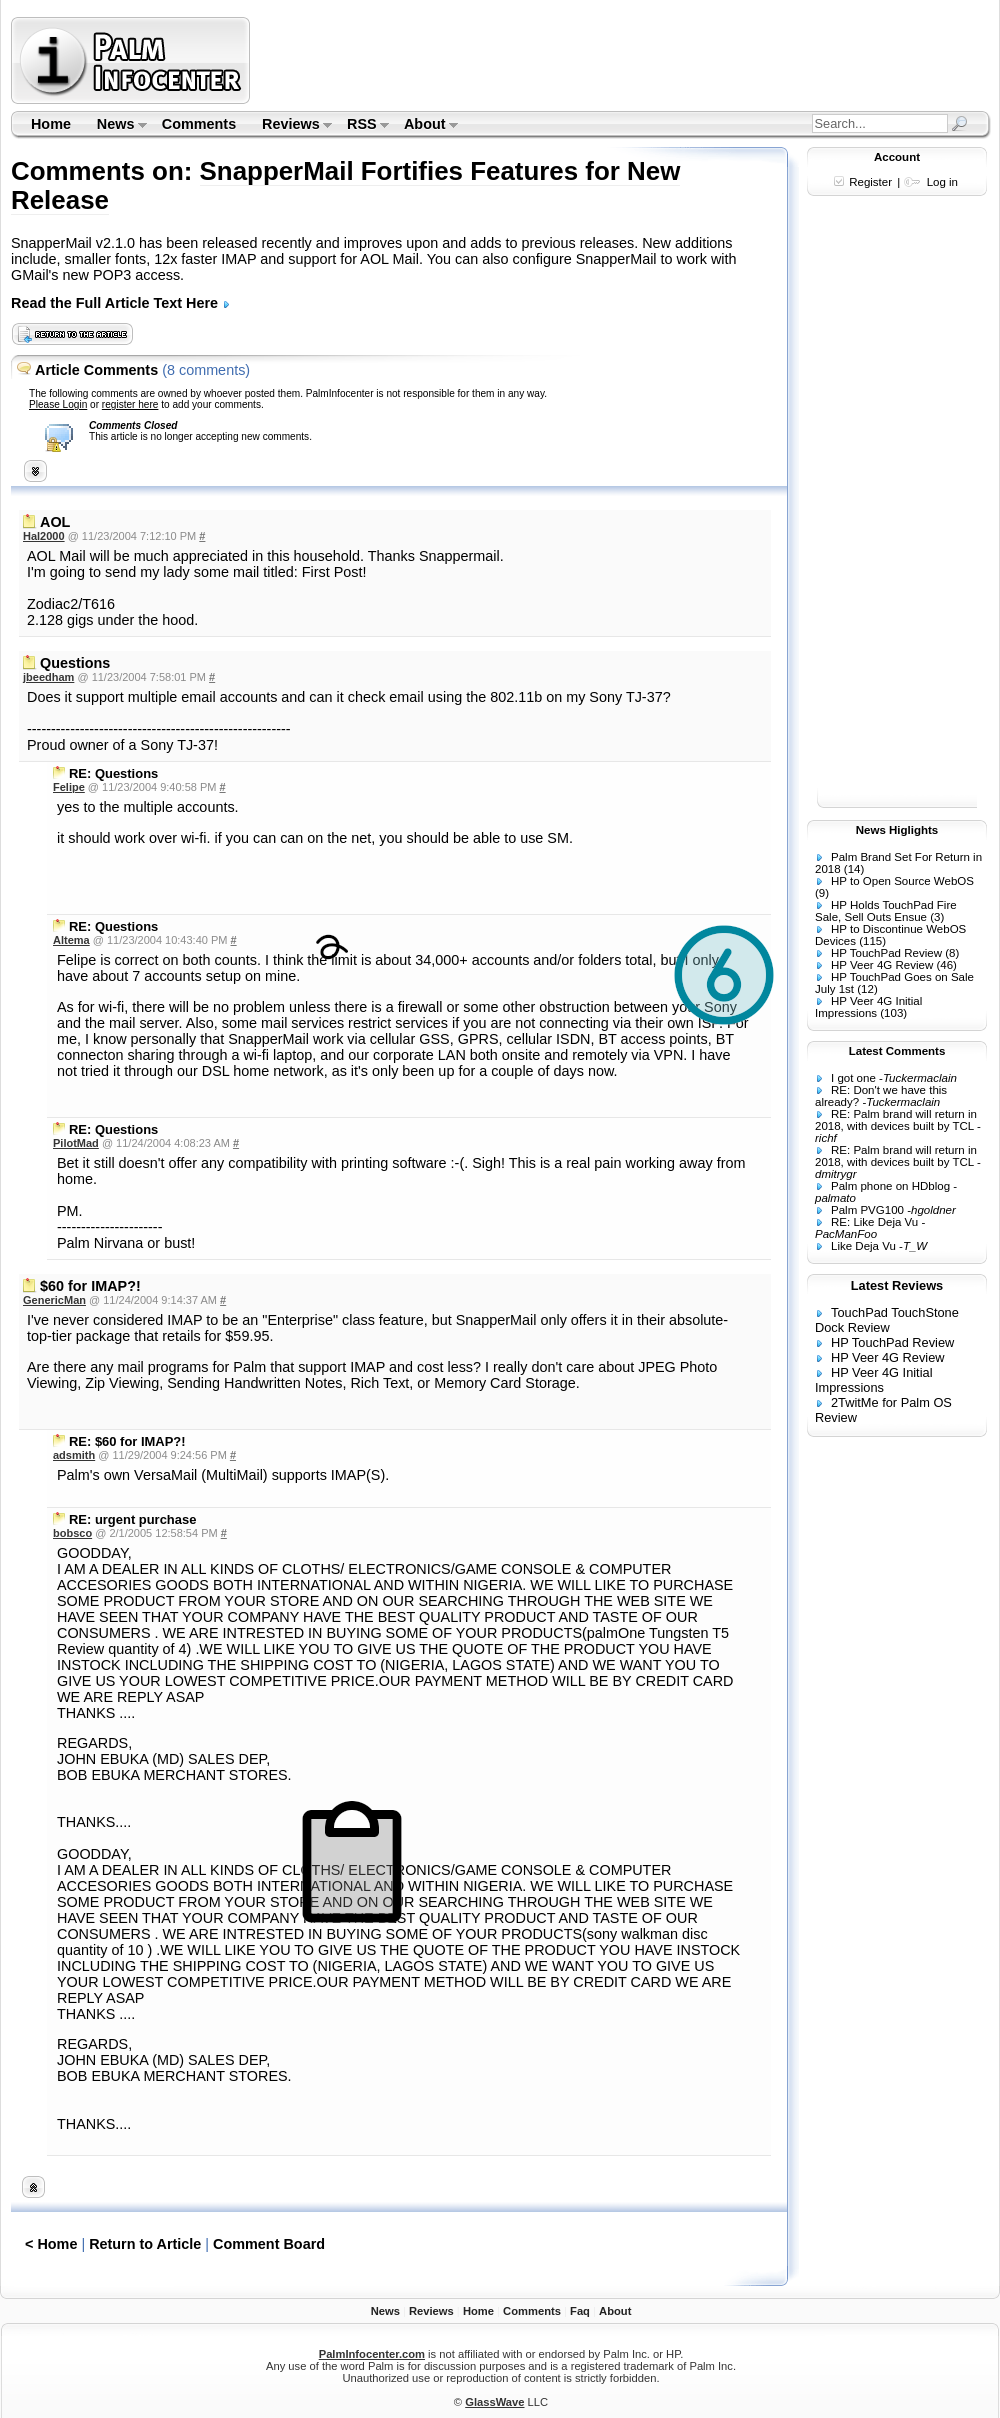 The image size is (1000, 2418). I want to click on access clipboard contents, so click(352, 1864).